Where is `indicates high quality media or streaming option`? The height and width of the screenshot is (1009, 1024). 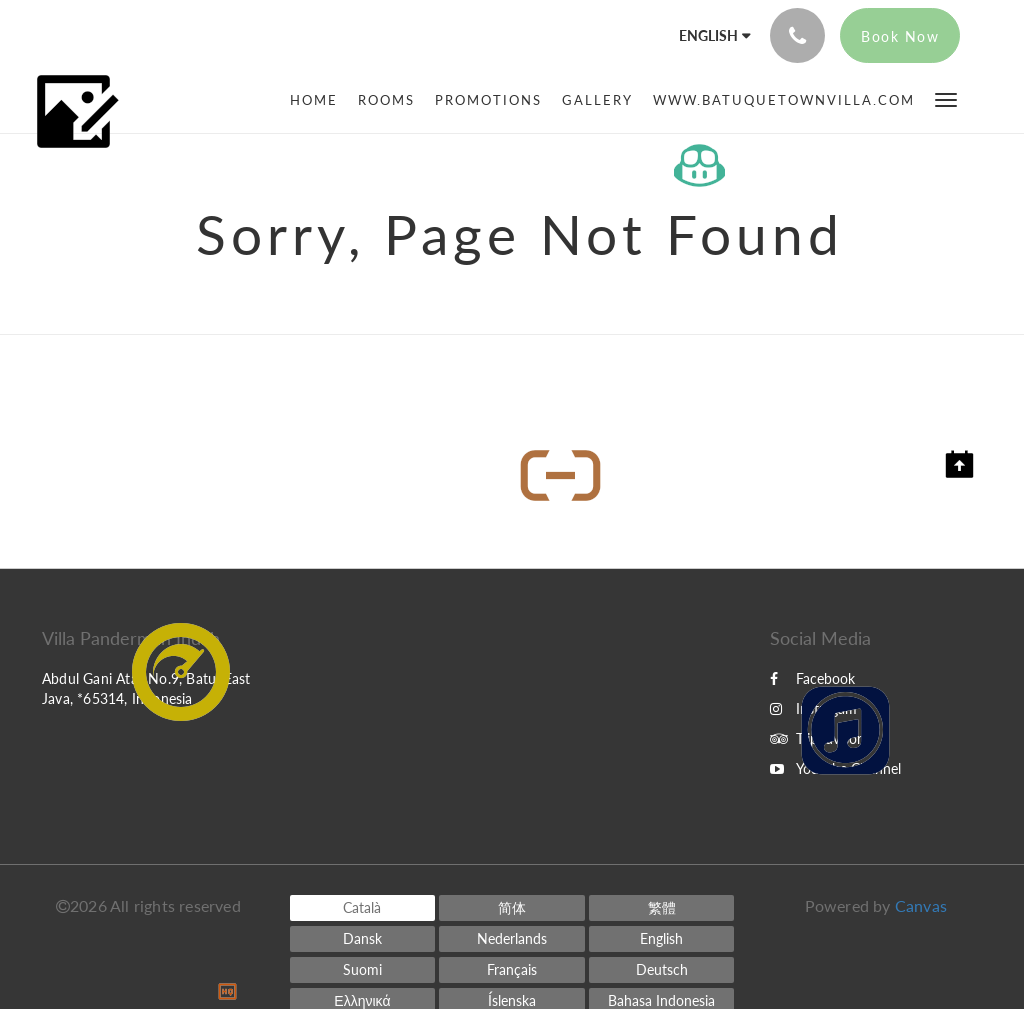
indicates high quality media or streaming option is located at coordinates (227, 991).